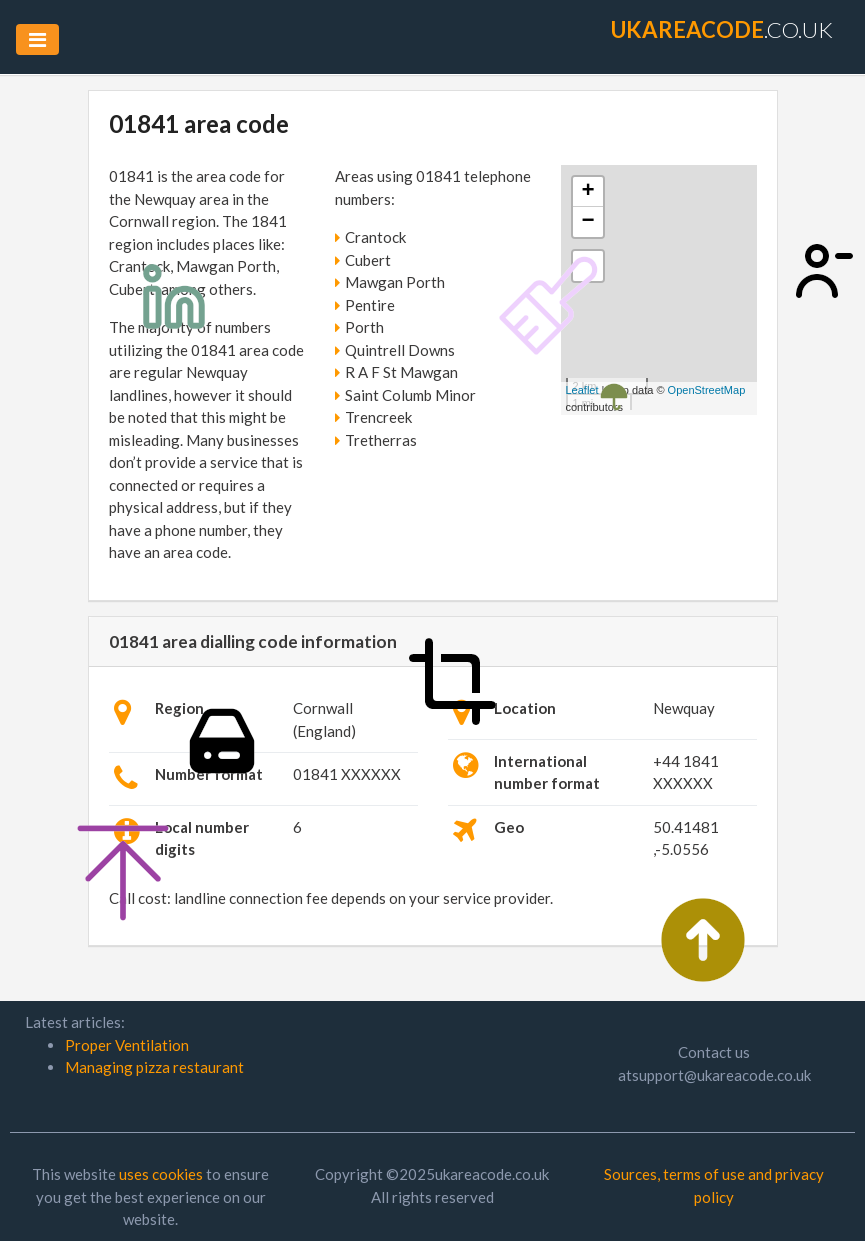  I want to click on crop an image, so click(452, 681).